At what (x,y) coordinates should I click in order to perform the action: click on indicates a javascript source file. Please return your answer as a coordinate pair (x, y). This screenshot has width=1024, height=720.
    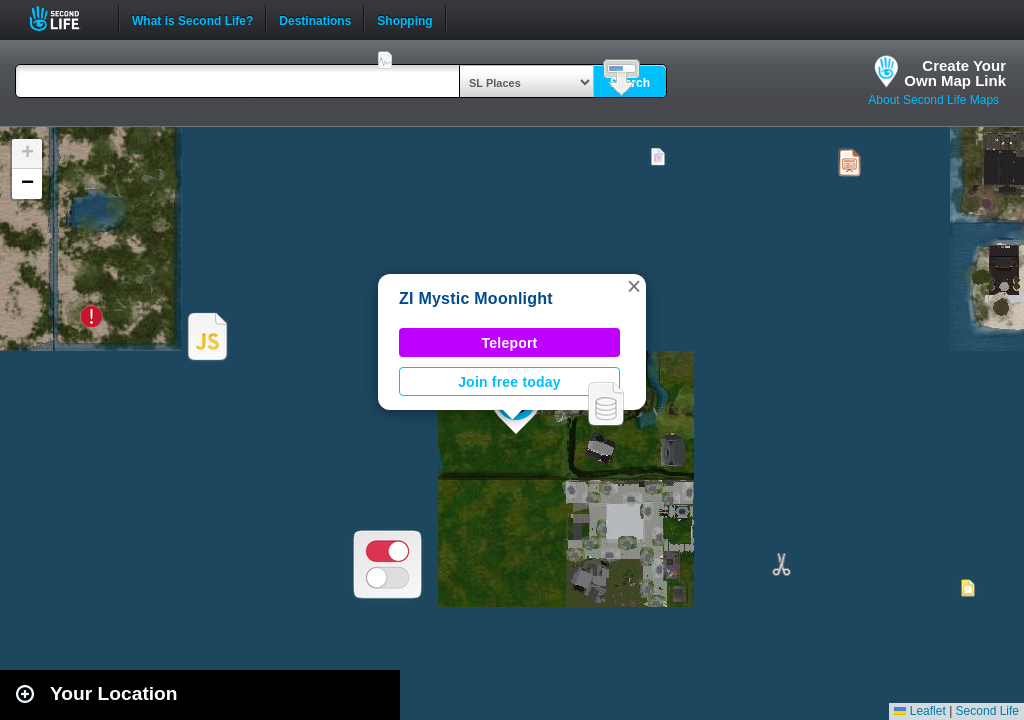
    Looking at the image, I should click on (207, 336).